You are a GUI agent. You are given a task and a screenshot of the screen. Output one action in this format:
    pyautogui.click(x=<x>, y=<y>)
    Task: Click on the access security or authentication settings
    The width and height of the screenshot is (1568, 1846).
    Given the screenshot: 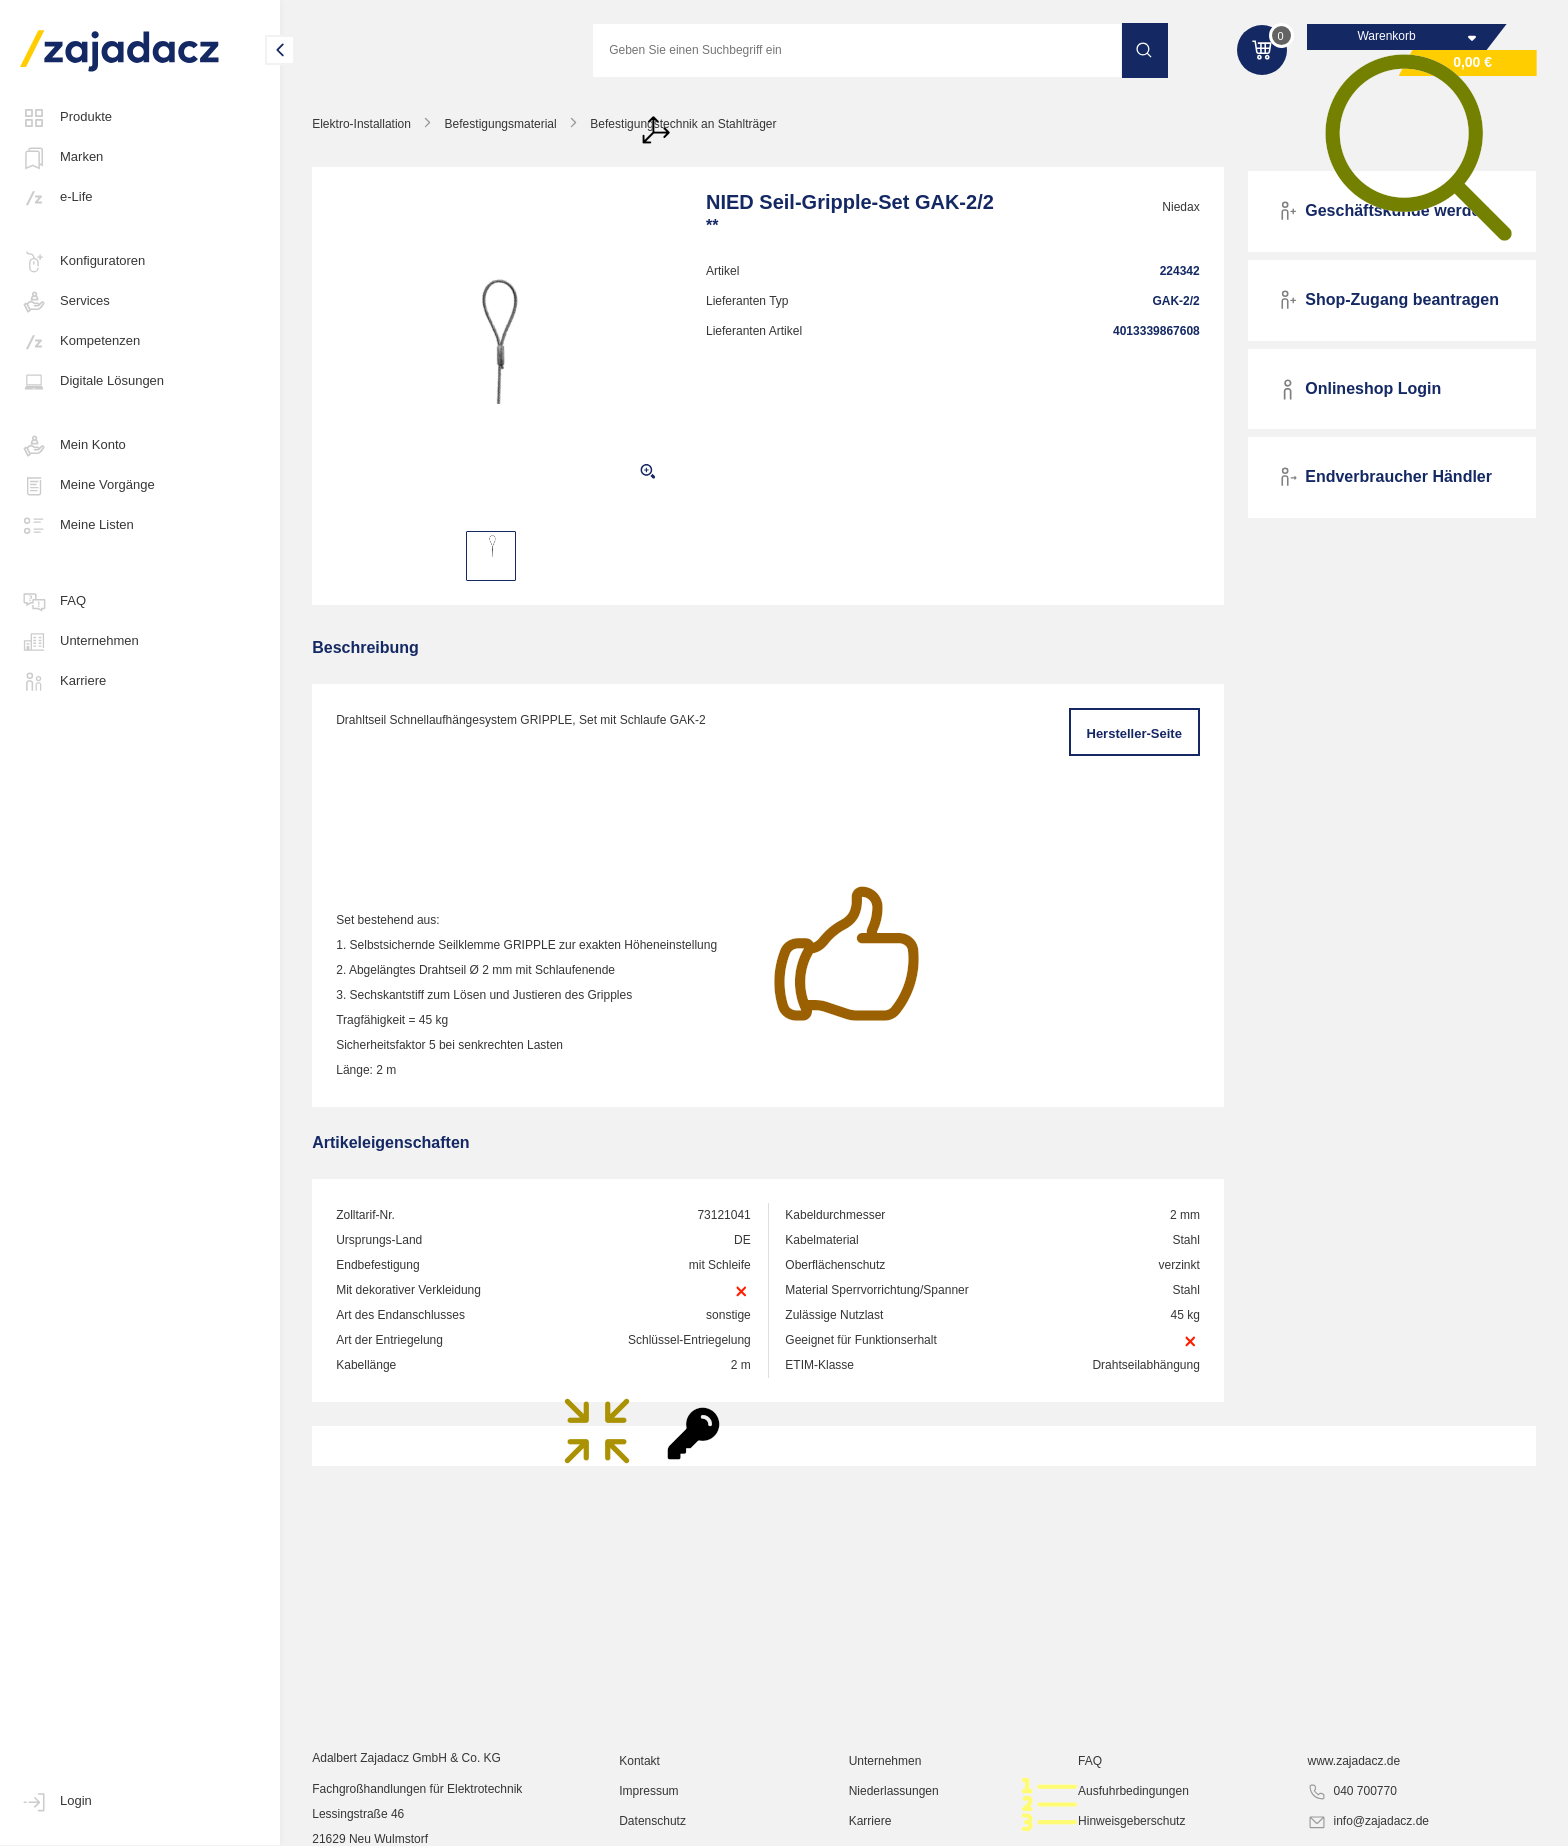 What is the action you would take?
    pyautogui.click(x=693, y=1433)
    